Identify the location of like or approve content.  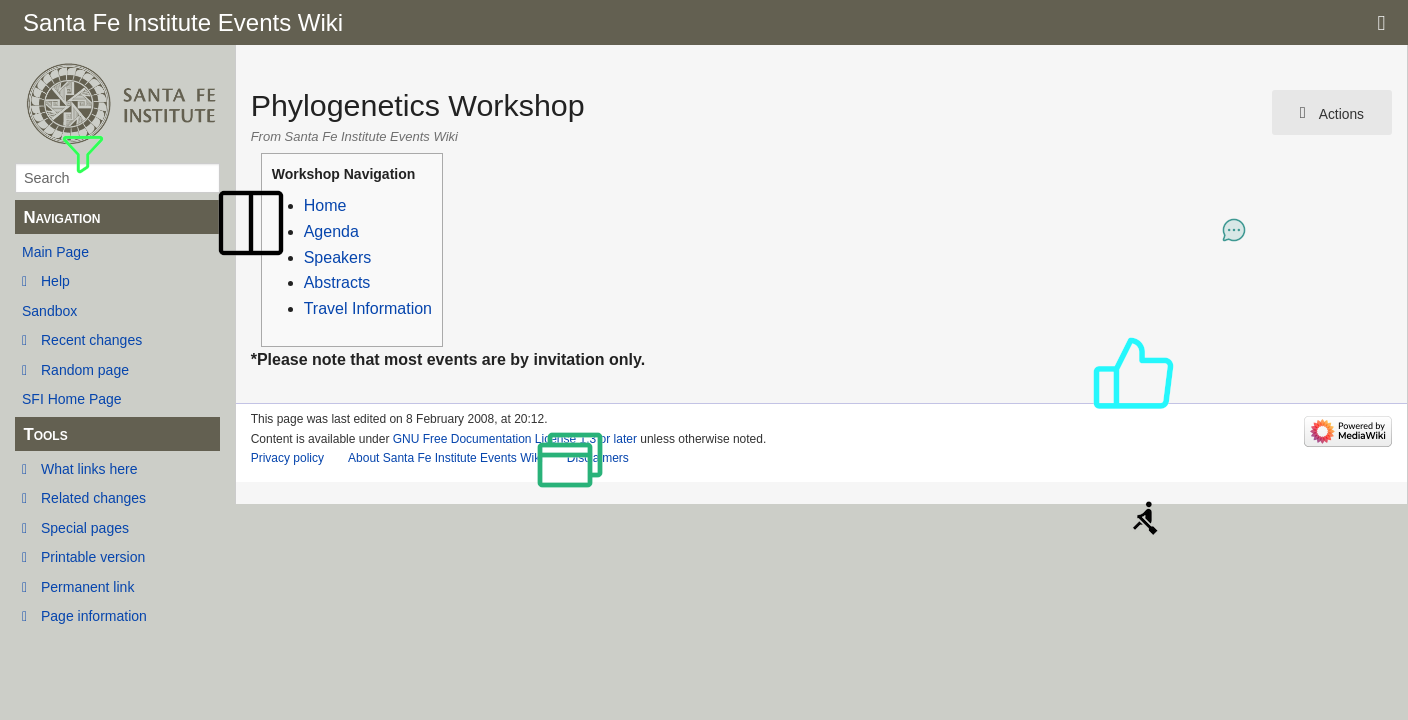
(1133, 377).